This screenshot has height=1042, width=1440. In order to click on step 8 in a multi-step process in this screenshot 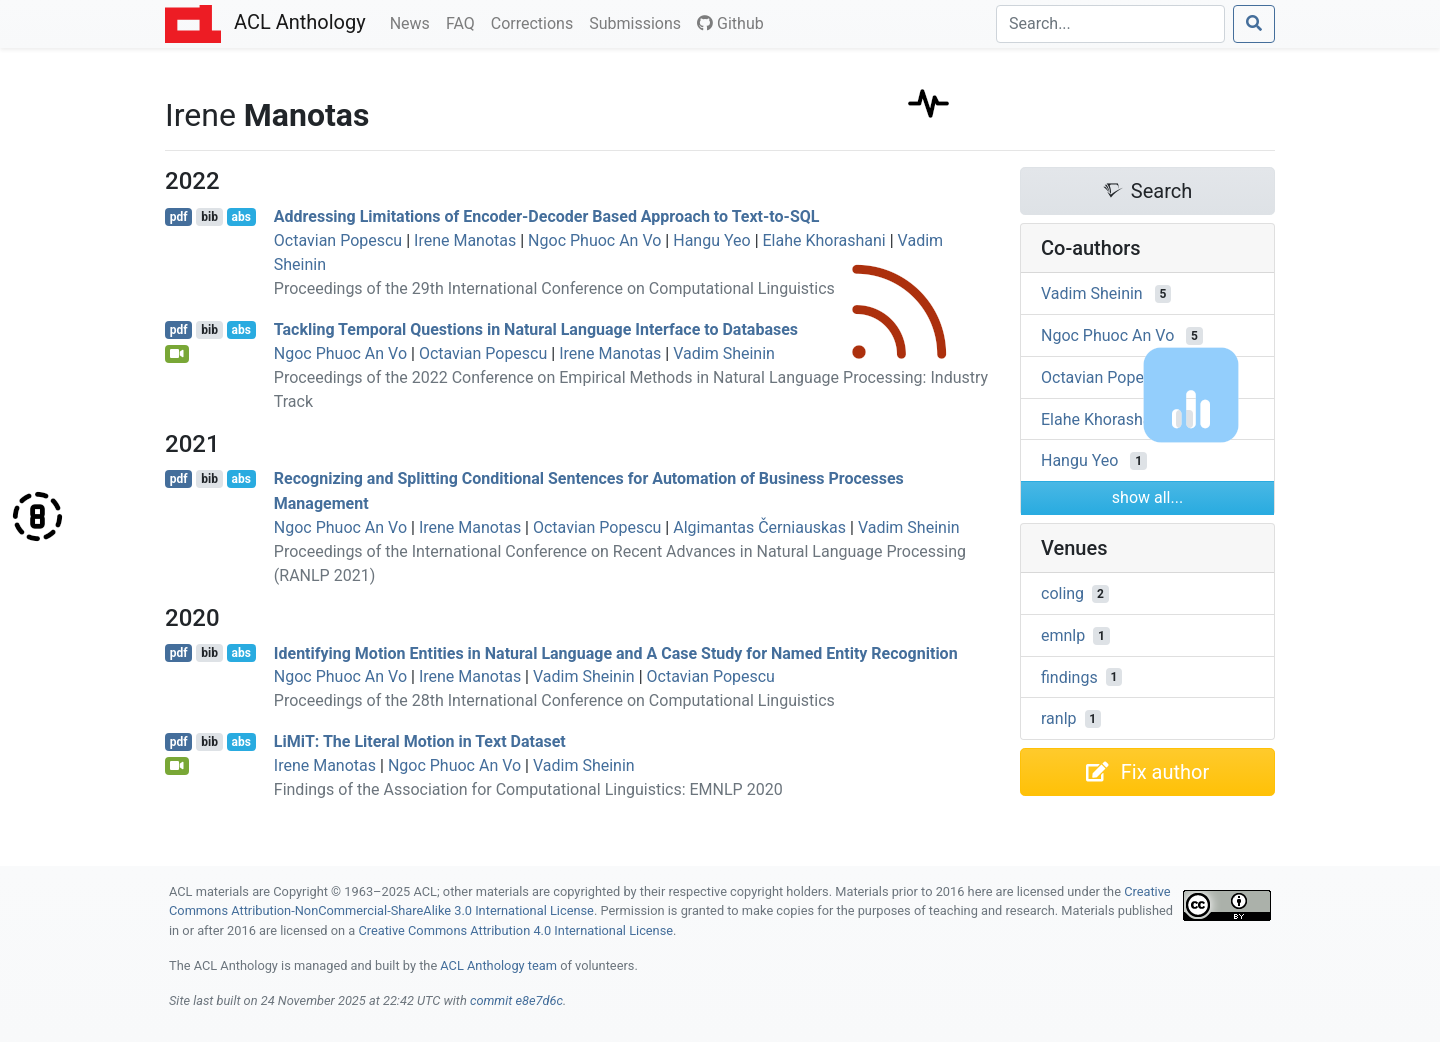, I will do `click(37, 516)`.